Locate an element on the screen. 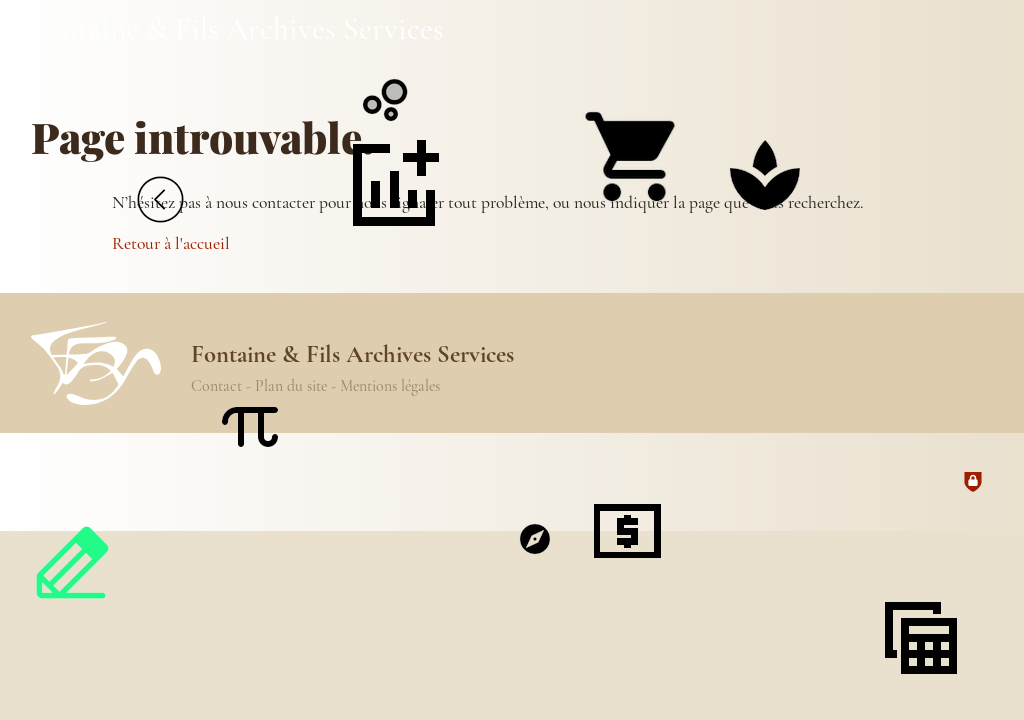 Image resolution: width=1024 pixels, height=720 pixels. switch to table or grid view is located at coordinates (921, 638).